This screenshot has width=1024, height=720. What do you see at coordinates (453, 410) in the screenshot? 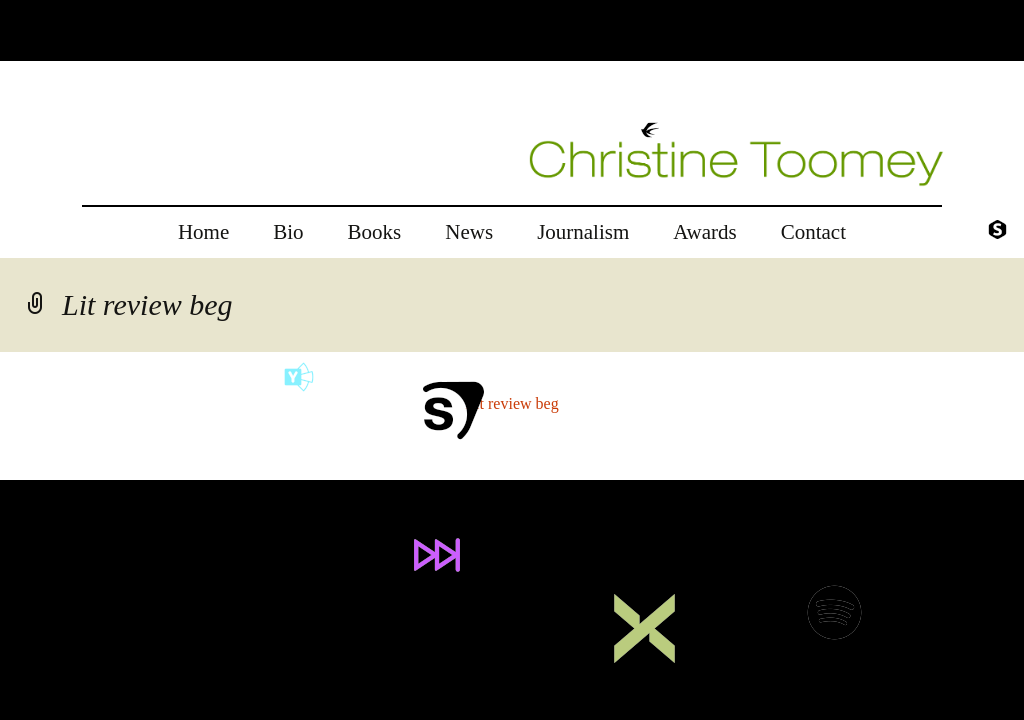
I see `source engine logo` at bounding box center [453, 410].